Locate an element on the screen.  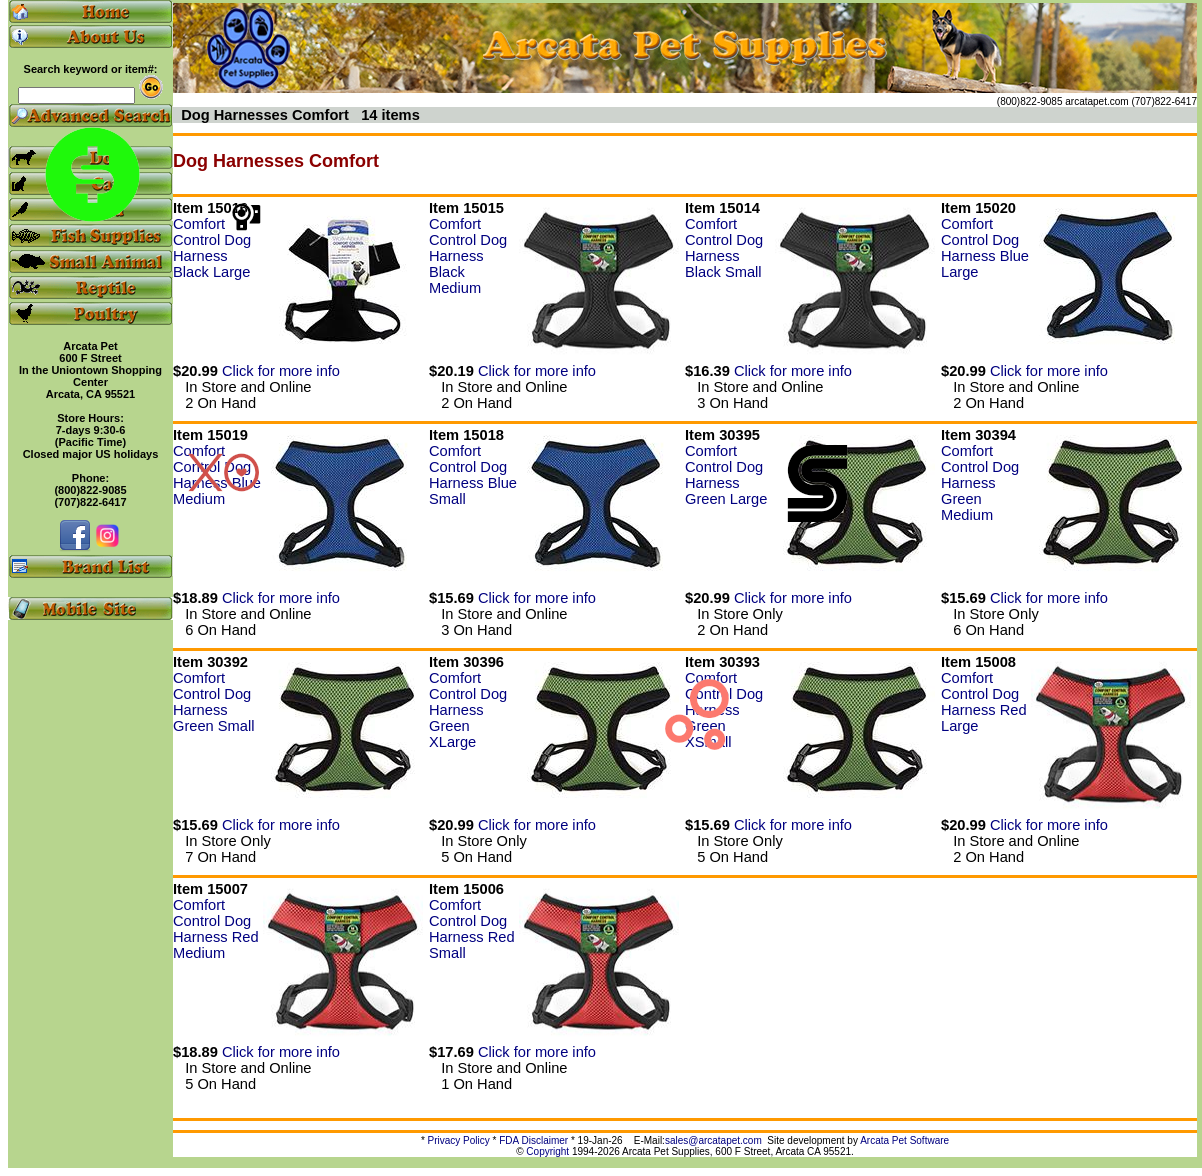
sega brand logo is located at coordinates (817, 483).